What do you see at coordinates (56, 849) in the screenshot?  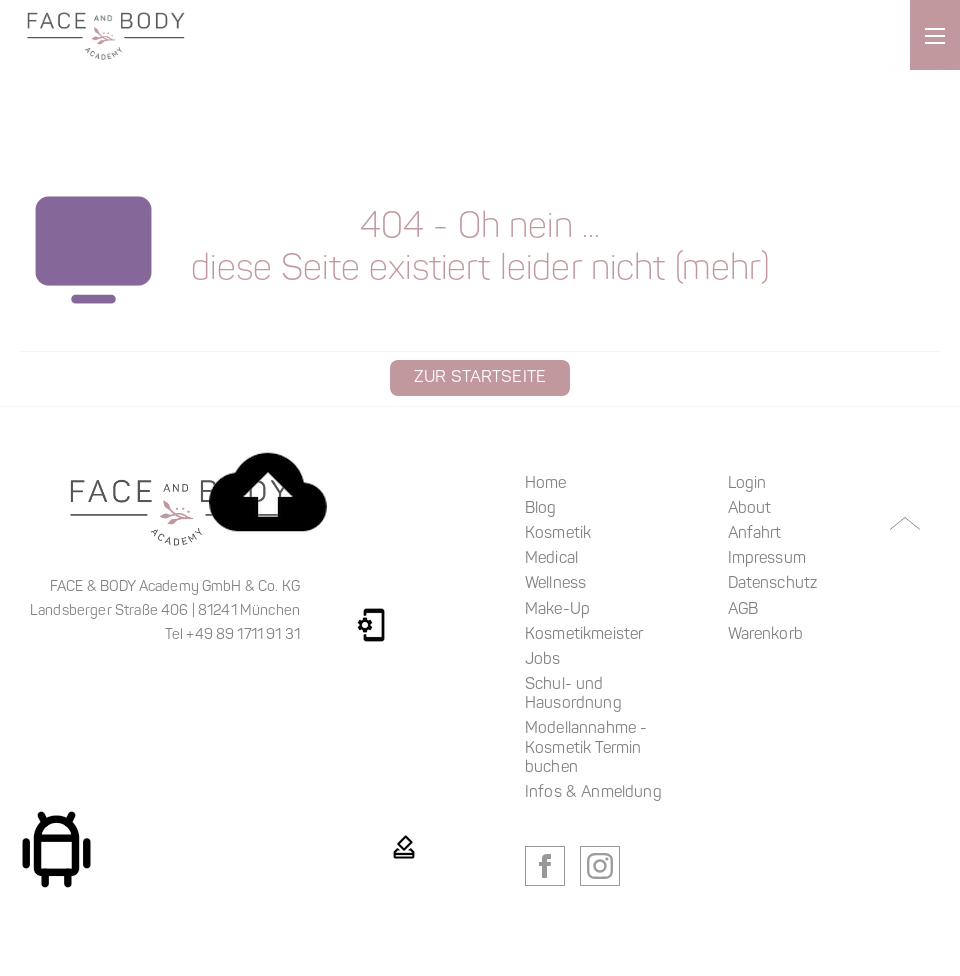 I see `android device or app indicator` at bounding box center [56, 849].